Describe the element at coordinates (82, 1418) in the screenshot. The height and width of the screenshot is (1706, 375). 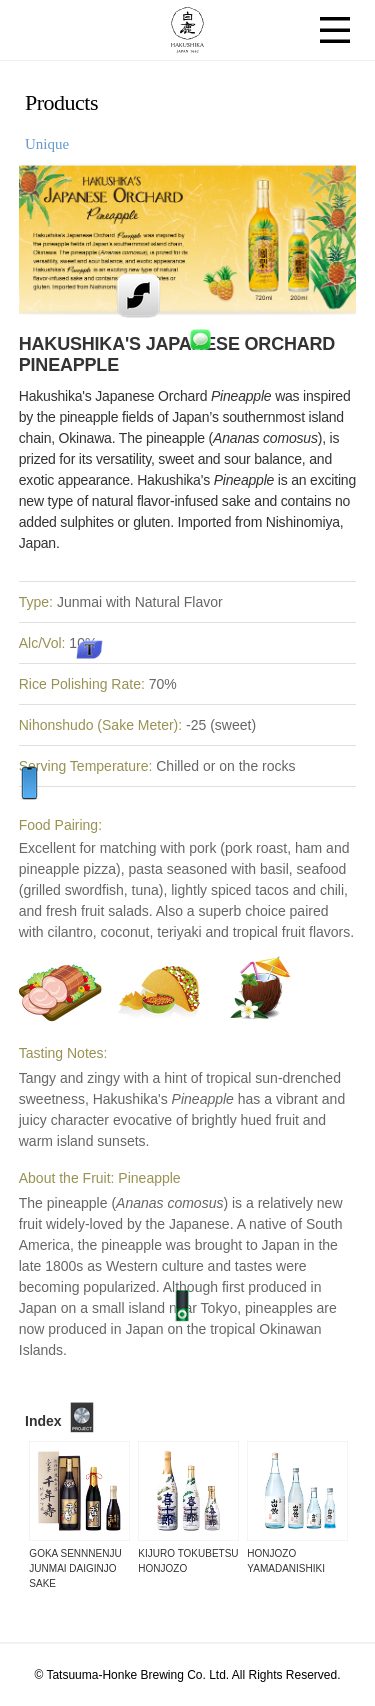
I see `open a Logic Pro project file in GarageBand` at that location.